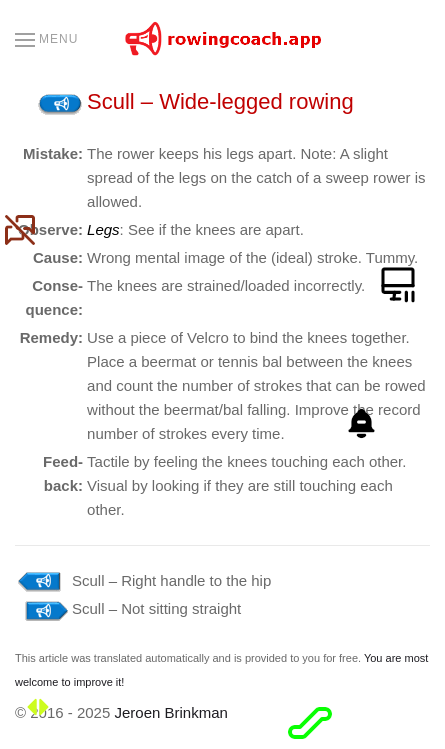  I want to click on indicates escalator location in a building or transit map, so click(310, 723).